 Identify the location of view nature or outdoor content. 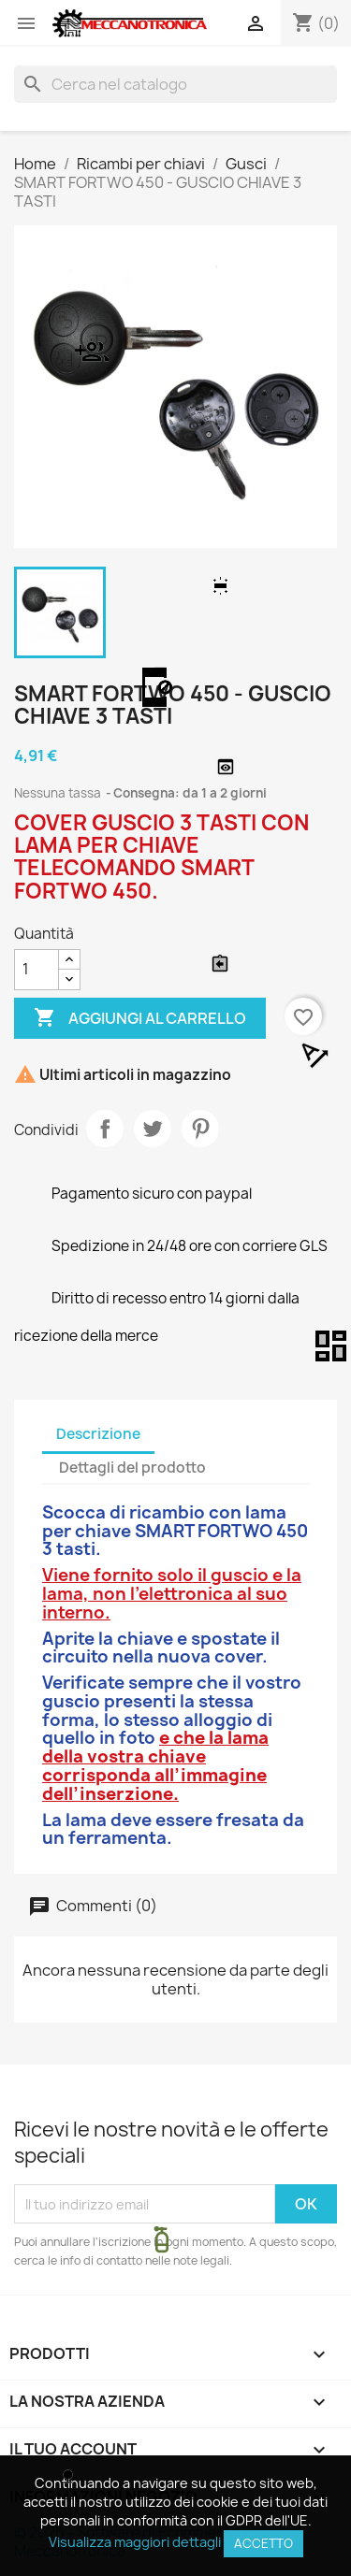
(67, 2476).